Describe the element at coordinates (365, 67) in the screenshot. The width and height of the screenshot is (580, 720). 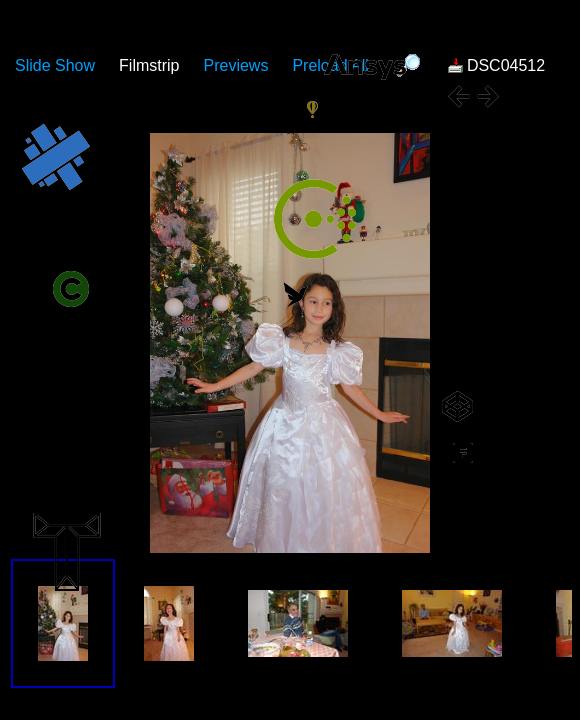
I see `ansys engineering simulation software logo` at that location.